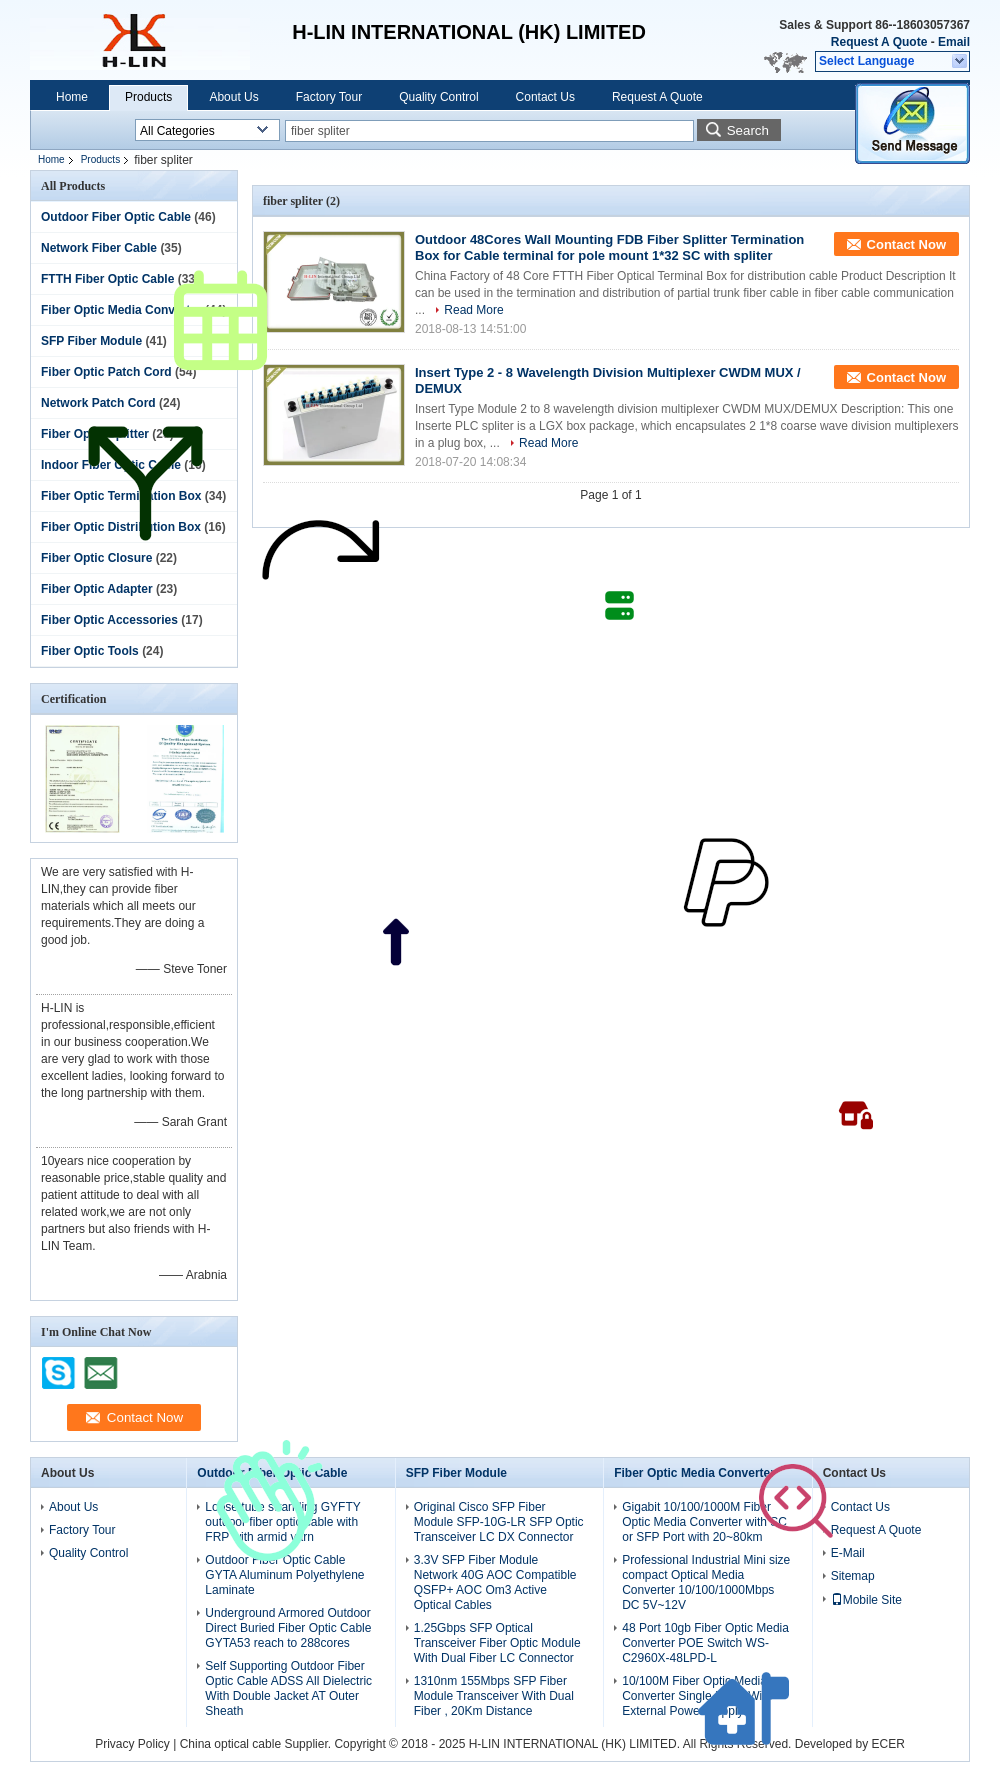  What do you see at coordinates (743, 1708) in the screenshot?
I see `locate a medical facility or field hospital` at bounding box center [743, 1708].